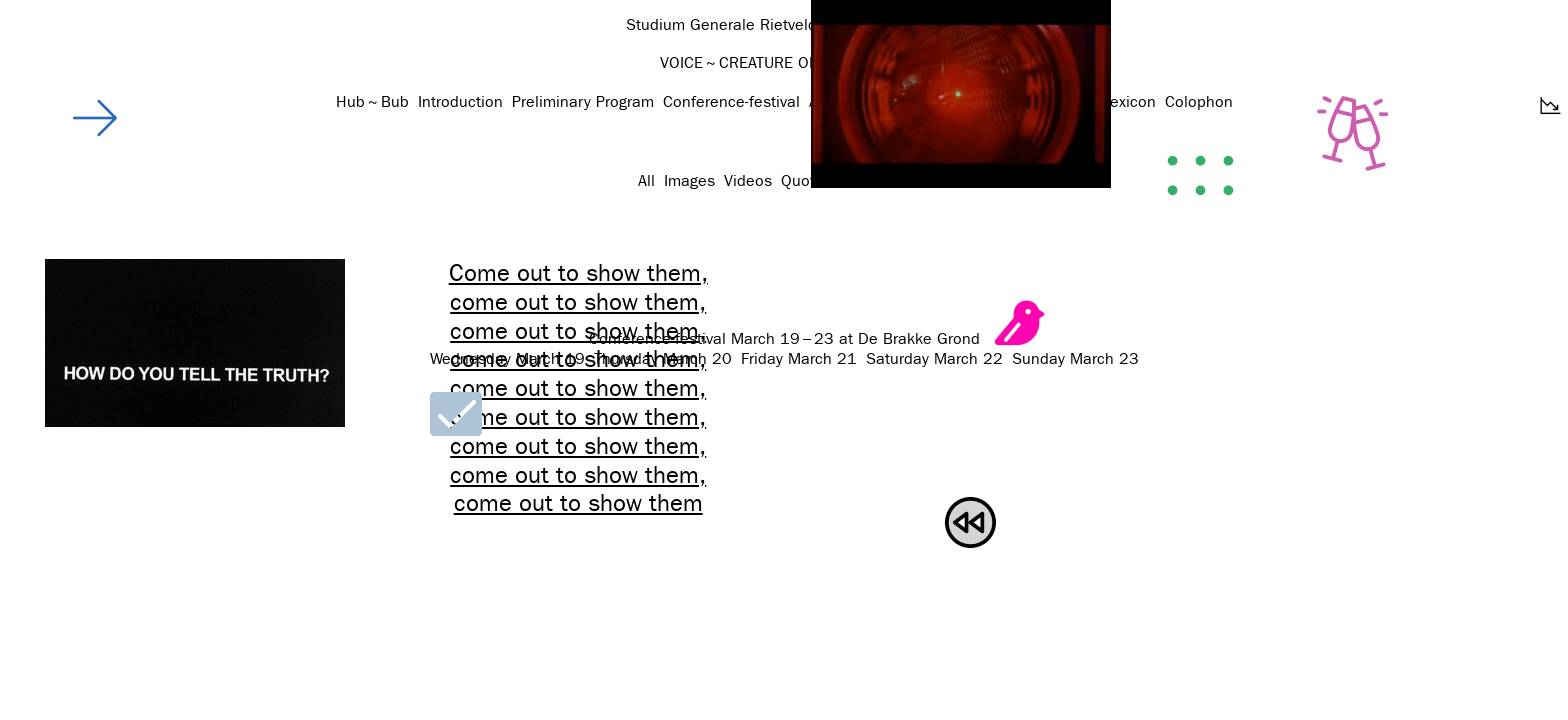 Image resolution: width=1568 pixels, height=720 pixels. I want to click on confirm or submit an action, so click(456, 414).